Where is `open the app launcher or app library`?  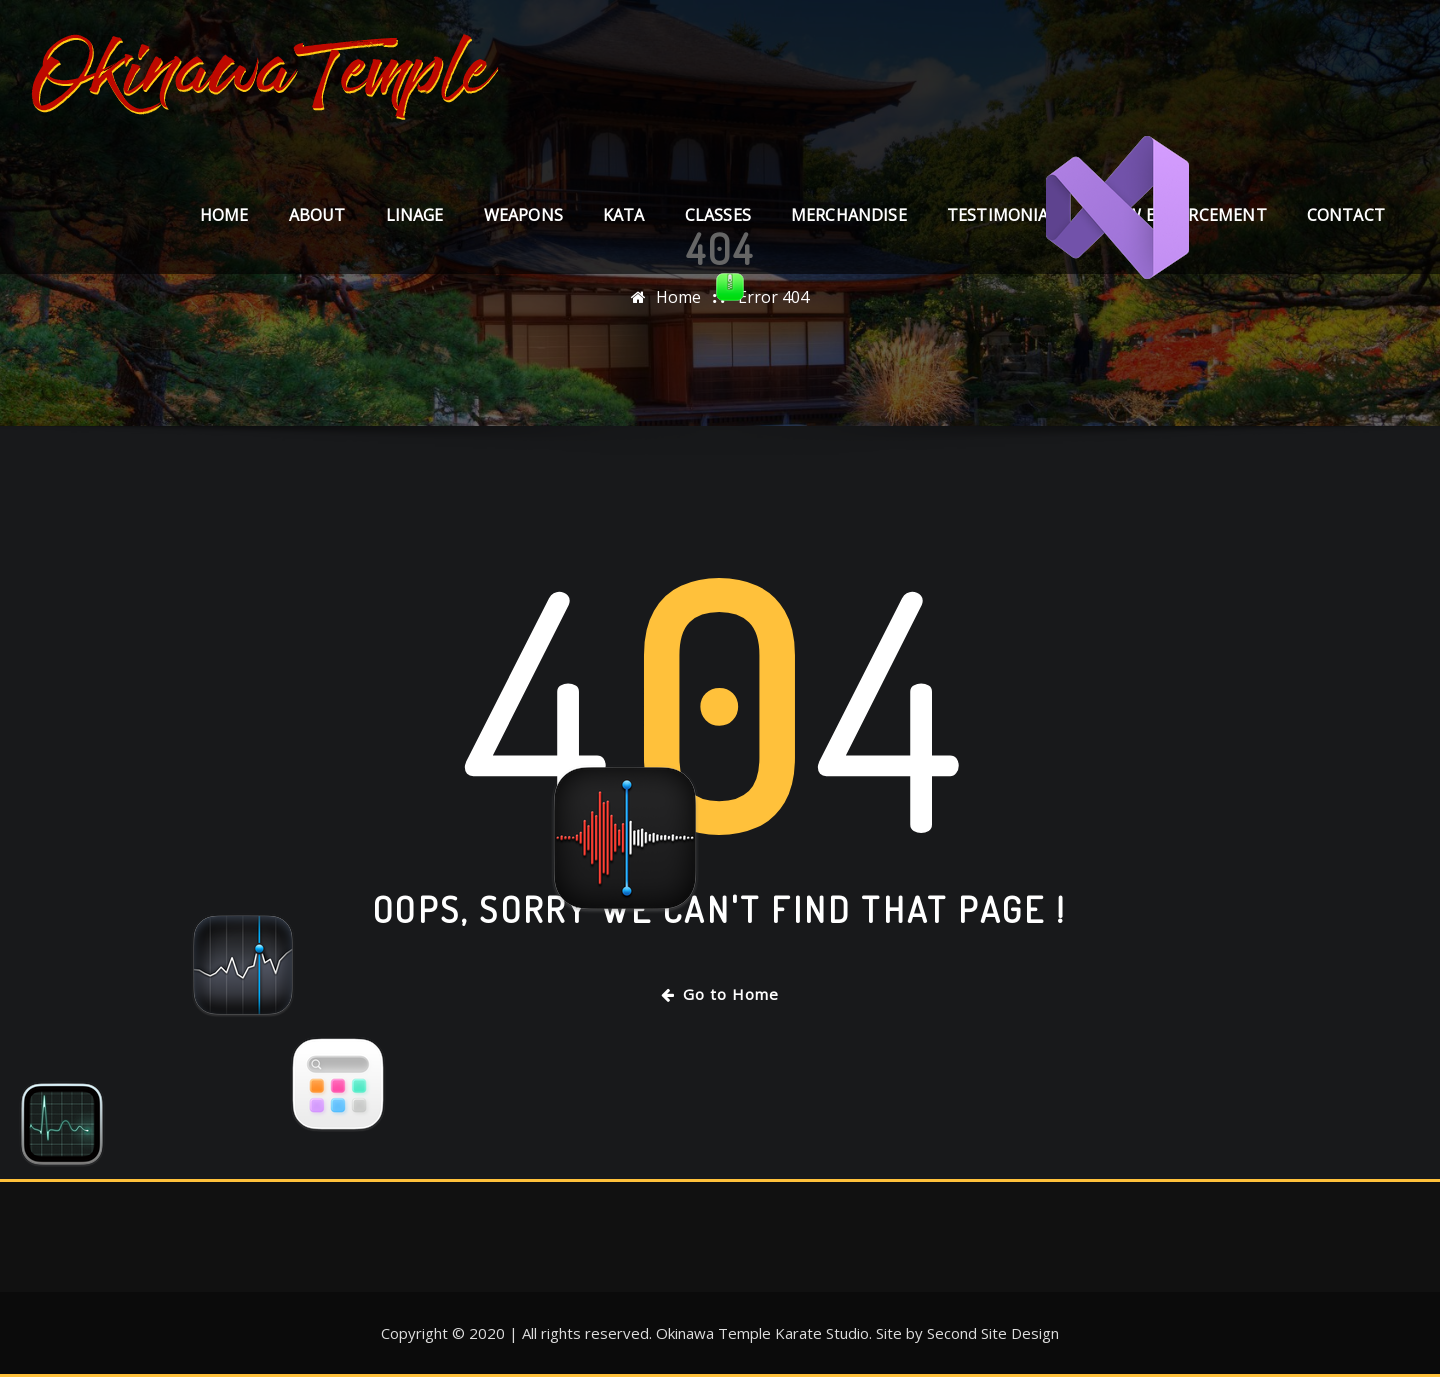 open the app launcher or app library is located at coordinates (338, 1084).